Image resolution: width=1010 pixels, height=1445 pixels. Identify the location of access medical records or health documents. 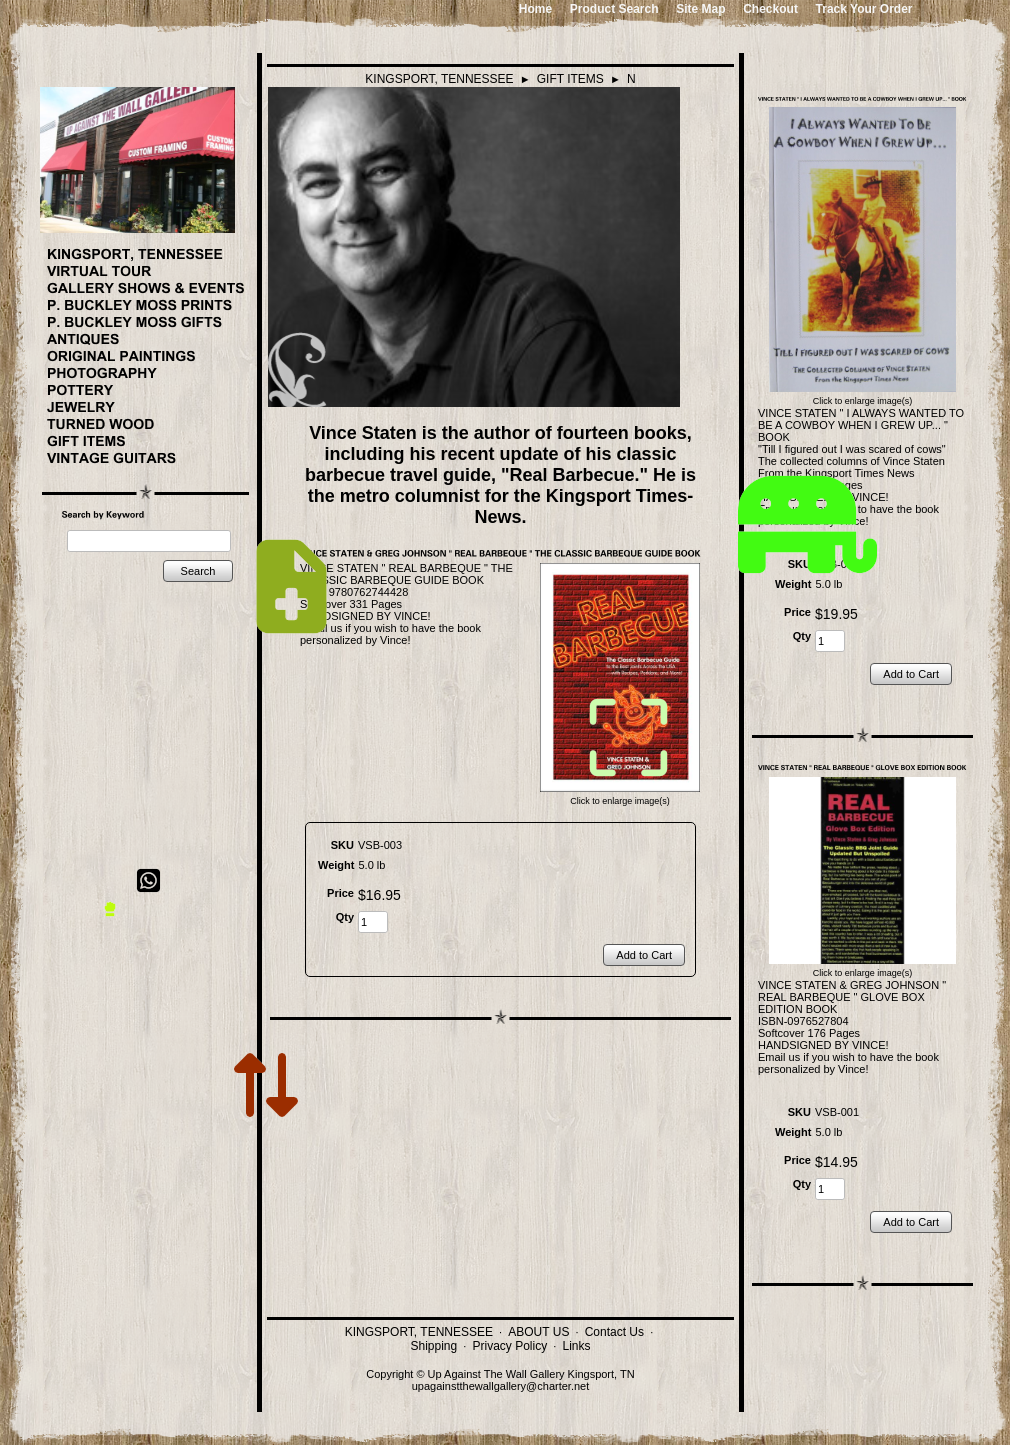
(291, 586).